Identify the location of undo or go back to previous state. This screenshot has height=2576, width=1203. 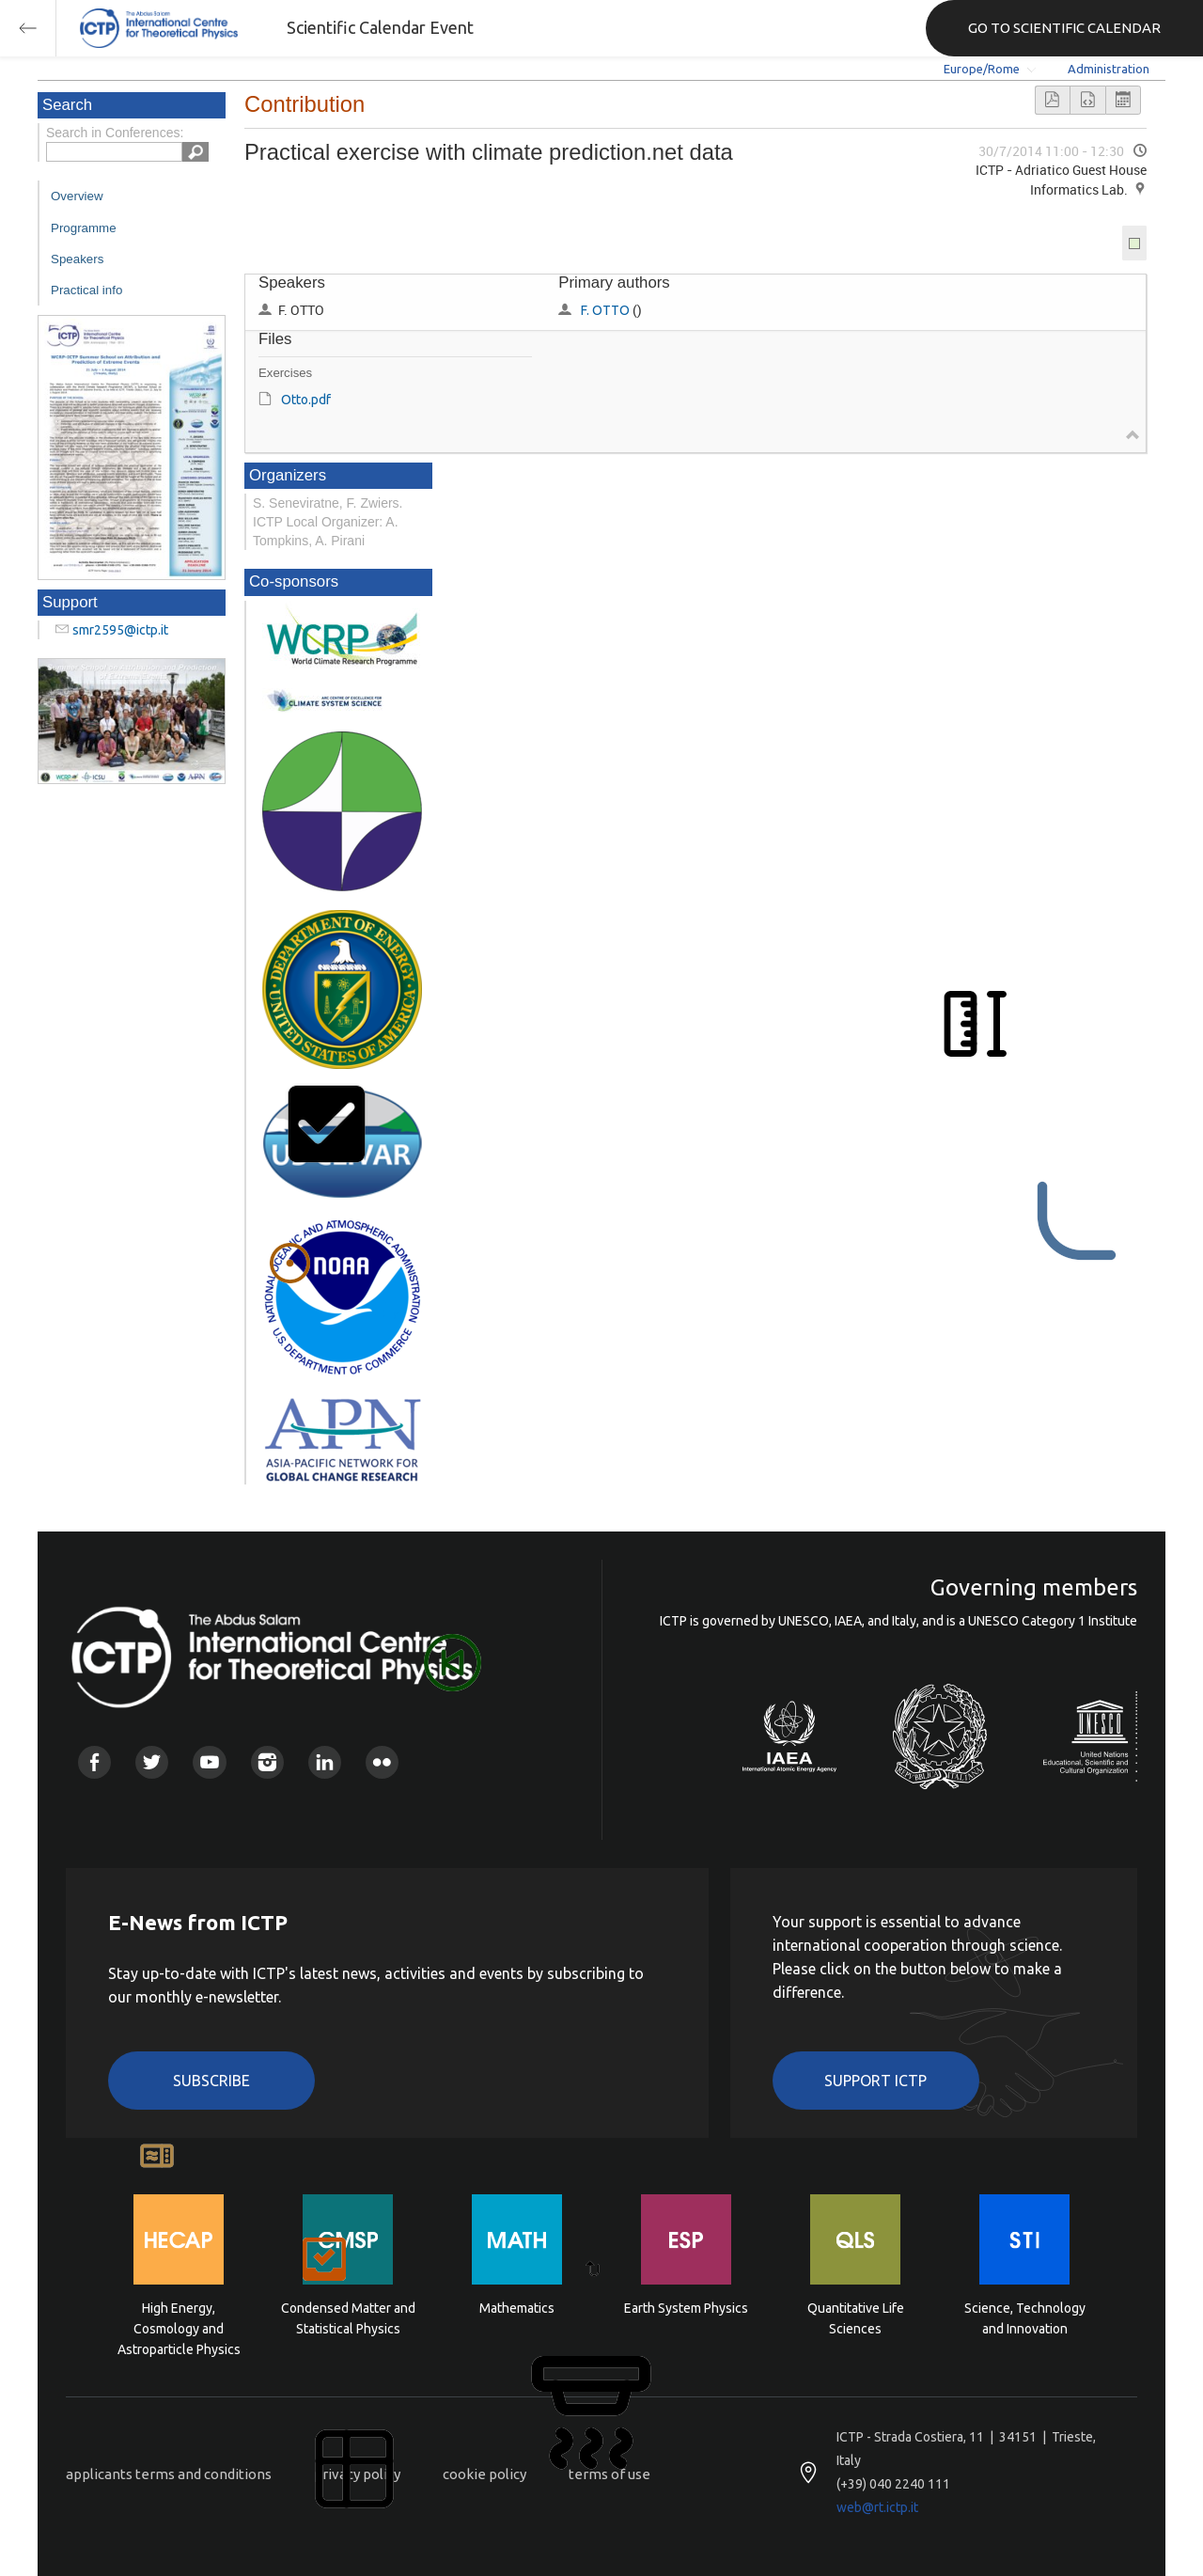
(593, 2269).